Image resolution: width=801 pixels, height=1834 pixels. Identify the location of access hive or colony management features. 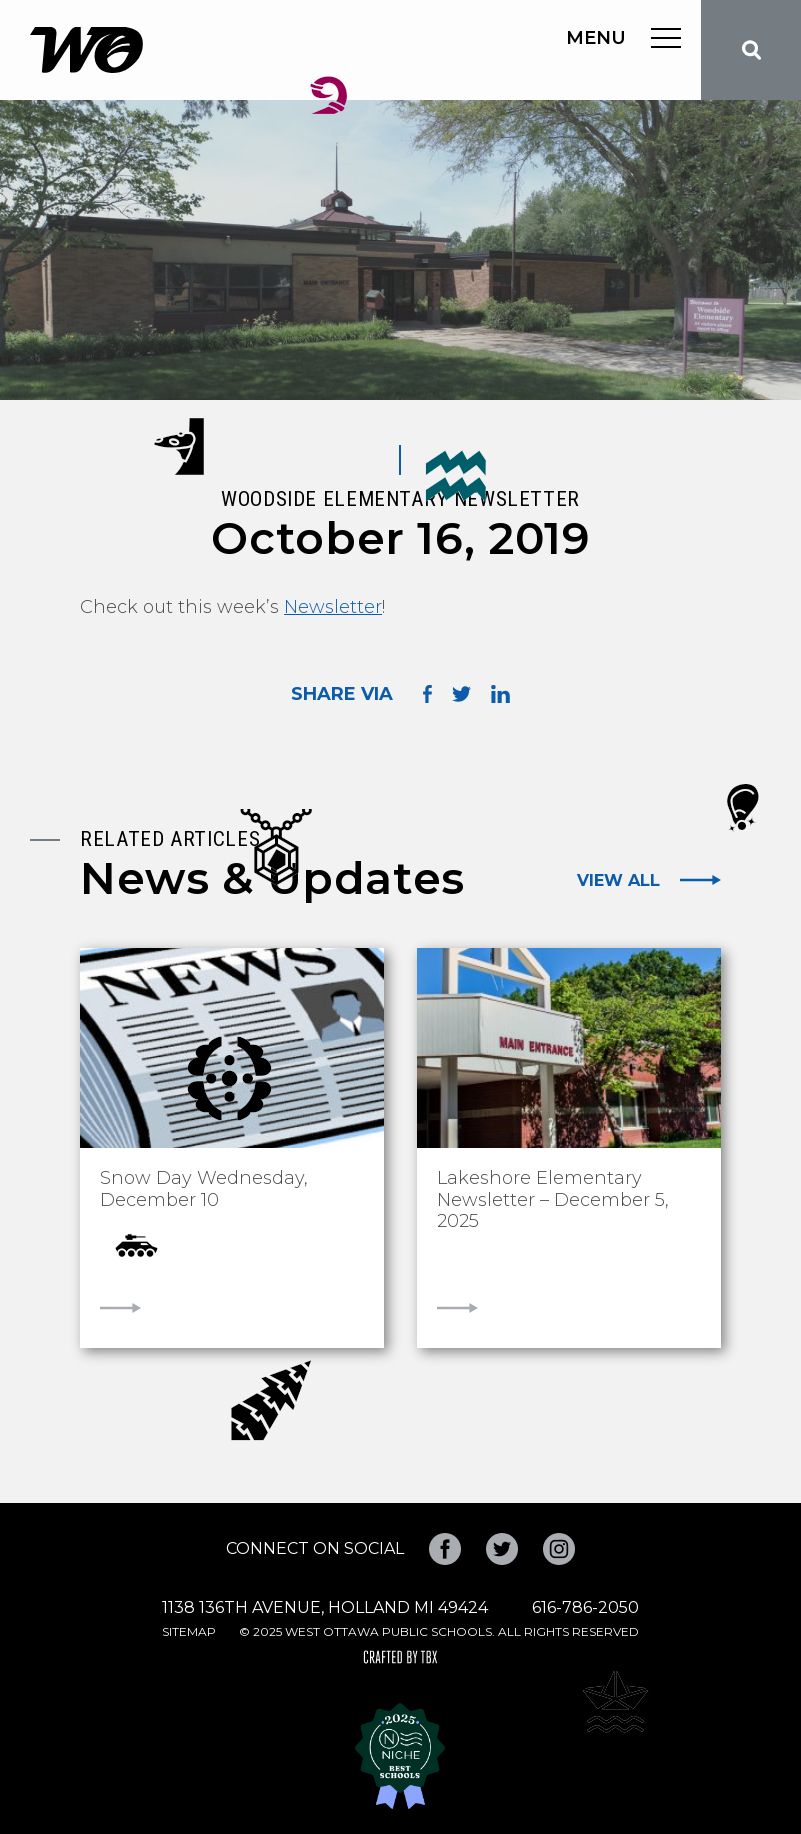
(229, 1078).